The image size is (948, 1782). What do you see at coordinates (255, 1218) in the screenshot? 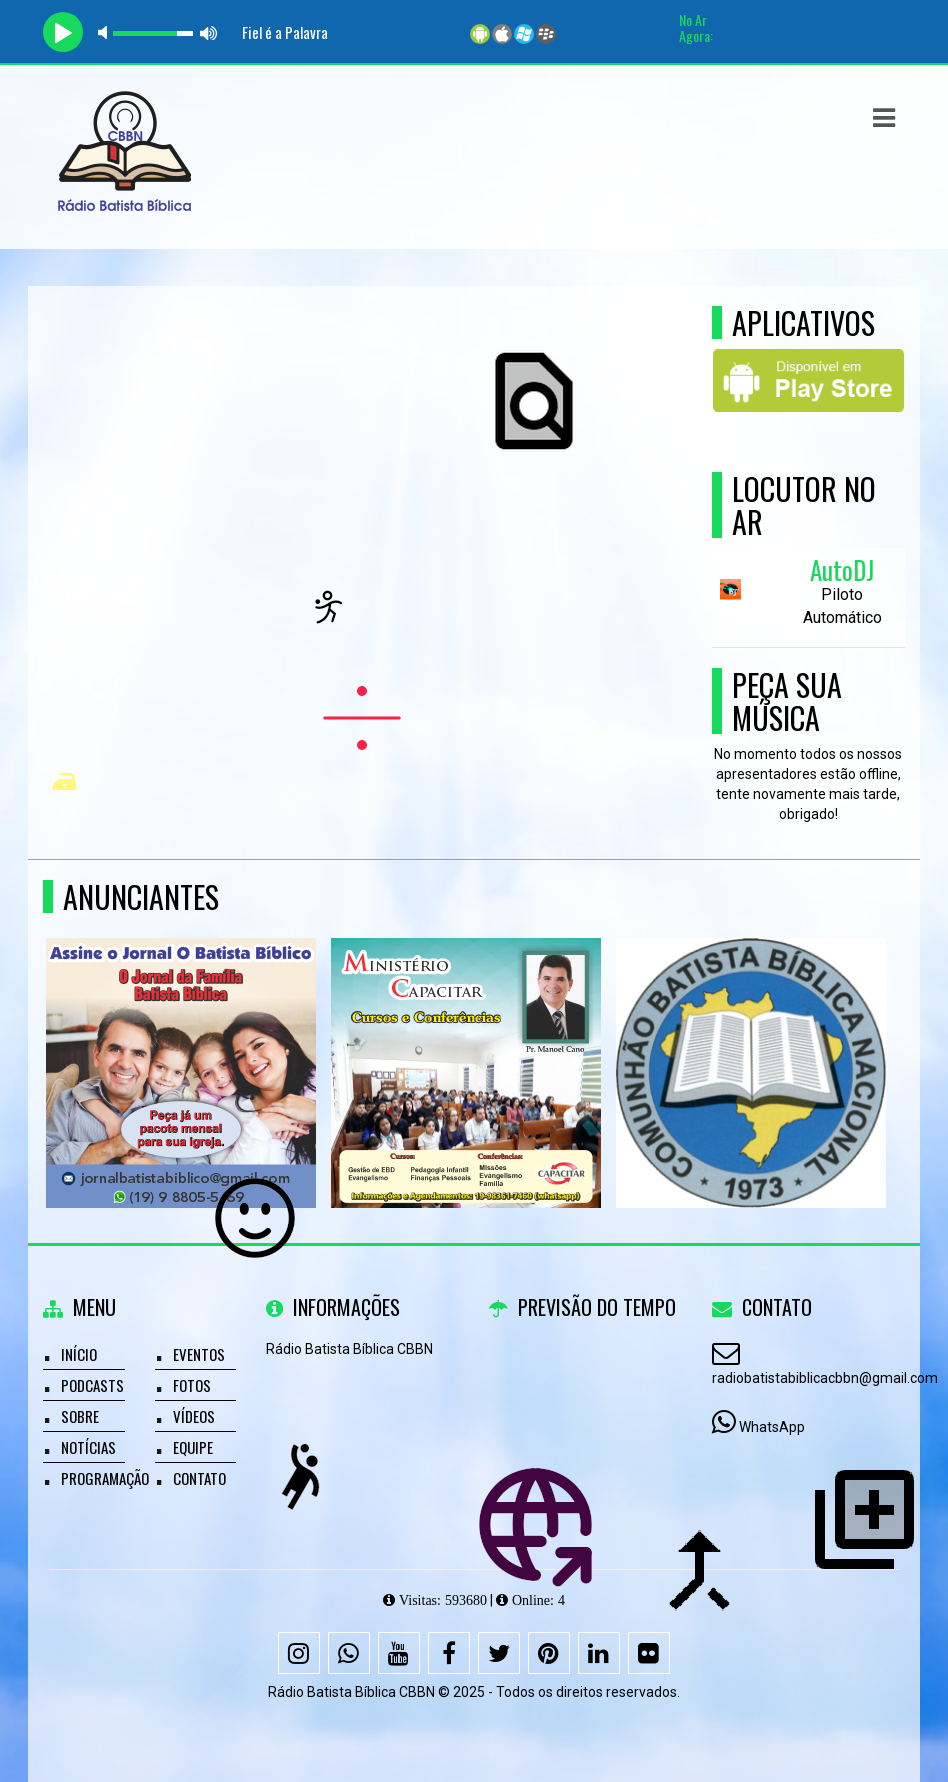
I see `add an emoji or reaction` at bounding box center [255, 1218].